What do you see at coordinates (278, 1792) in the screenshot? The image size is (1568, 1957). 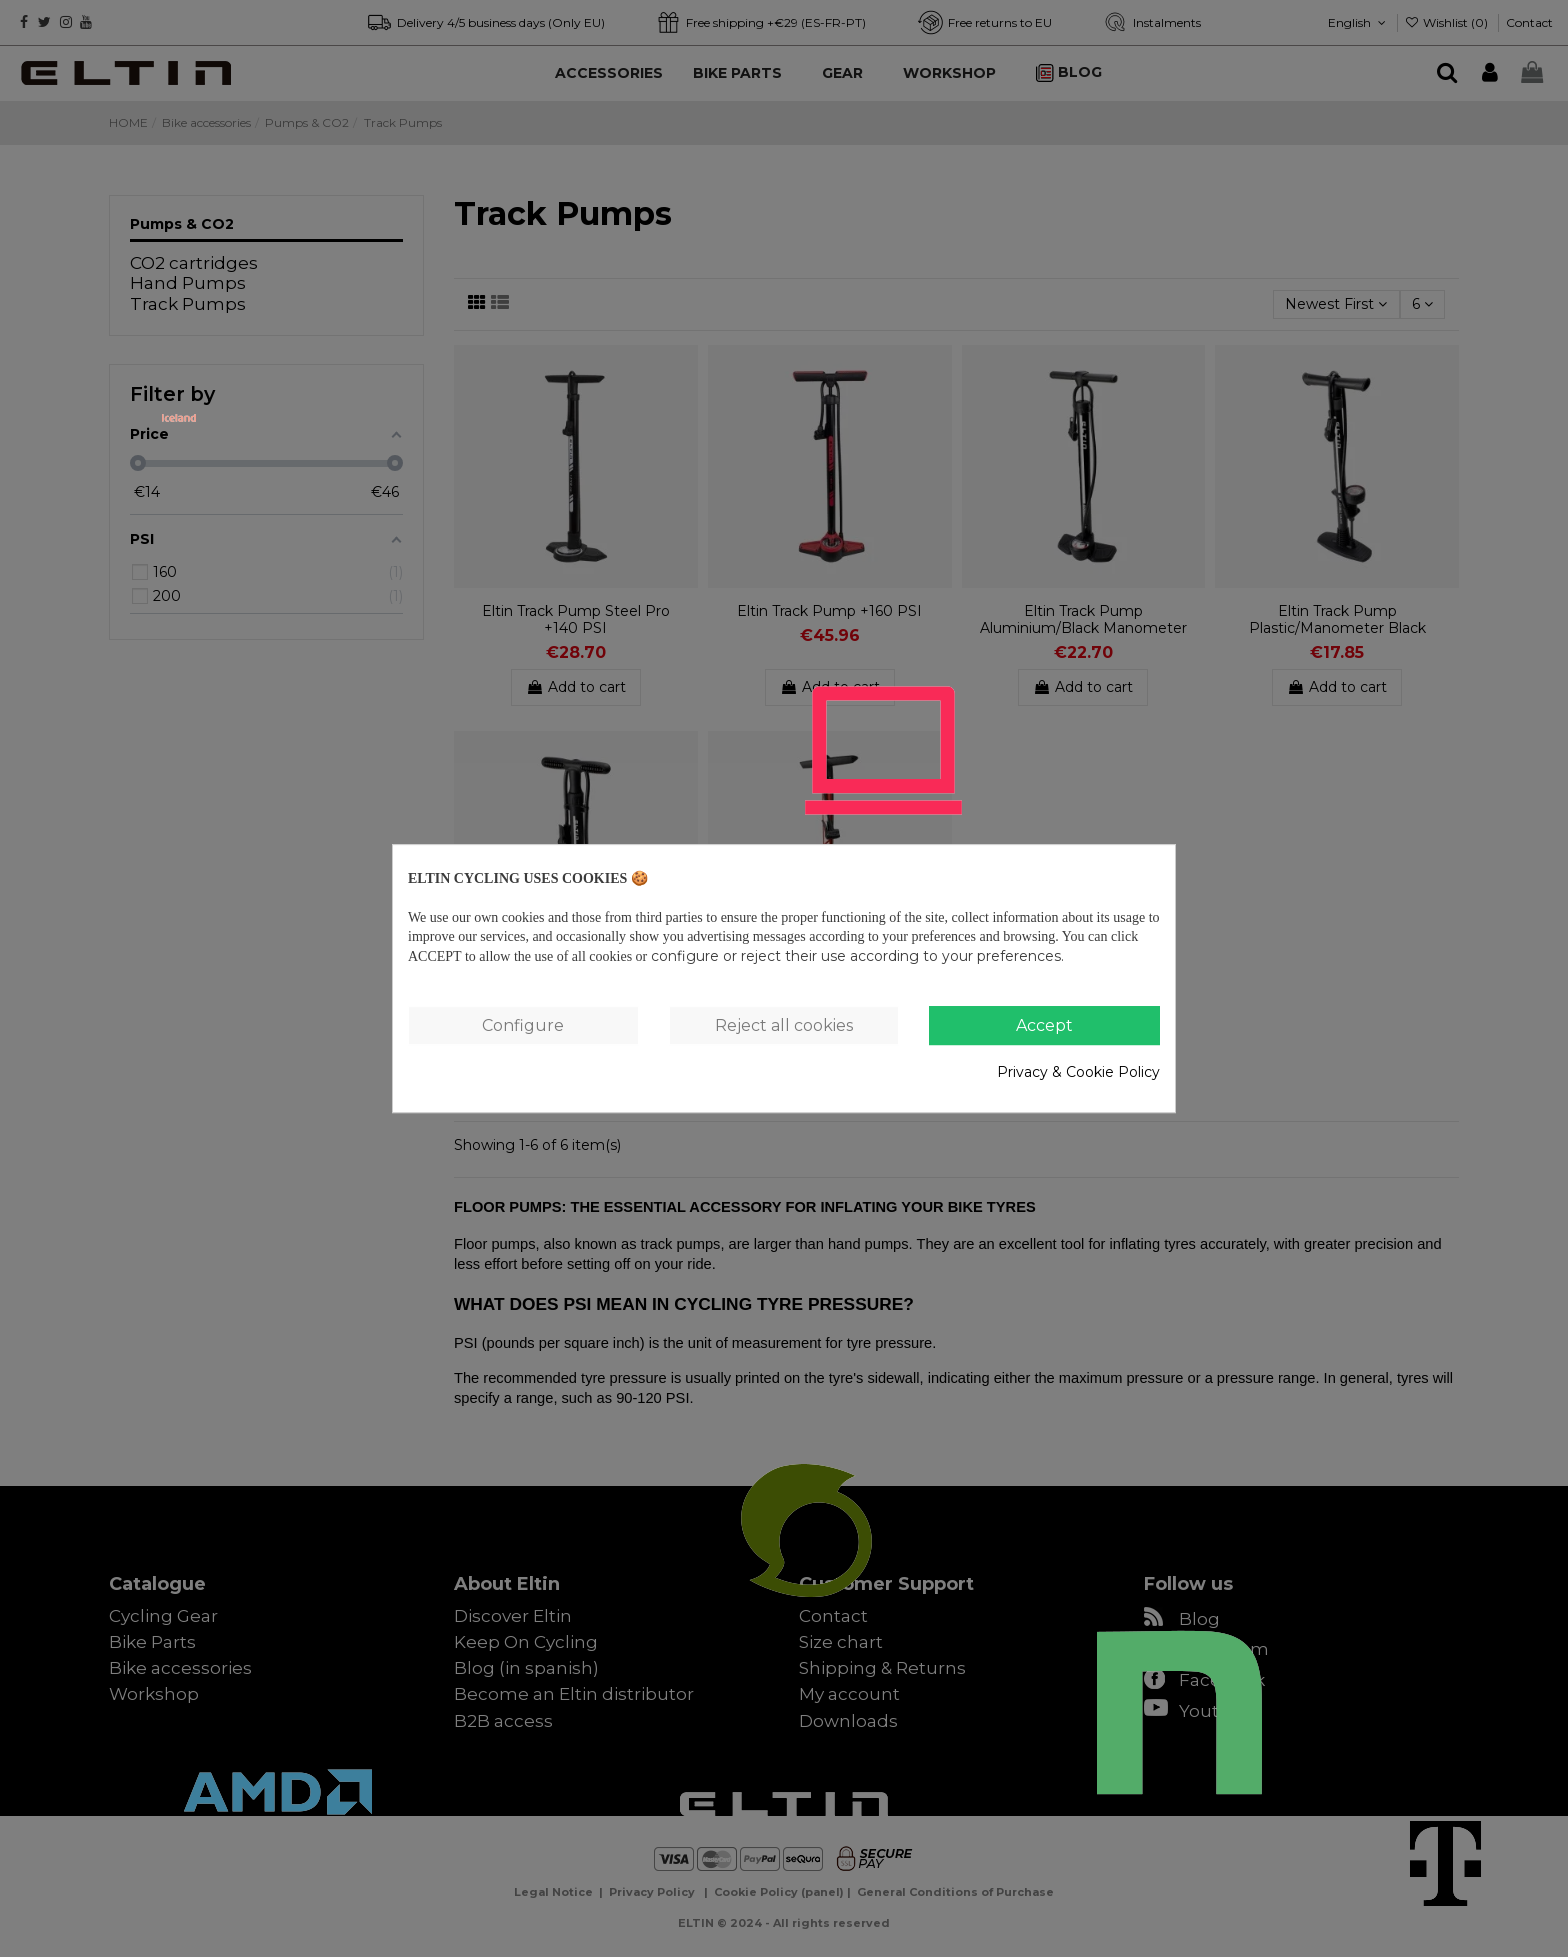 I see `AMD brand logo` at bounding box center [278, 1792].